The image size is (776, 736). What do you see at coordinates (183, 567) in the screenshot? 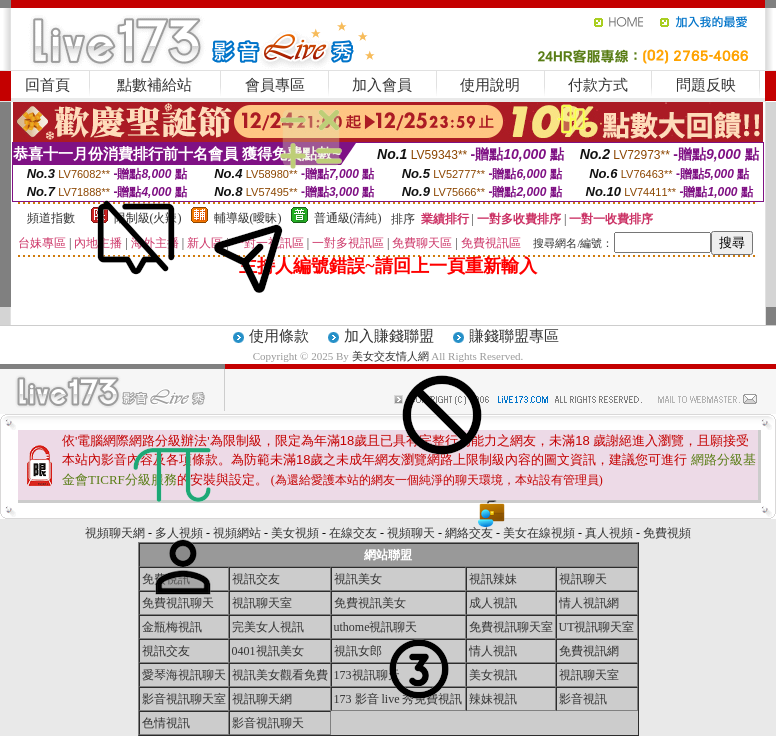
I see `view your profile` at bounding box center [183, 567].